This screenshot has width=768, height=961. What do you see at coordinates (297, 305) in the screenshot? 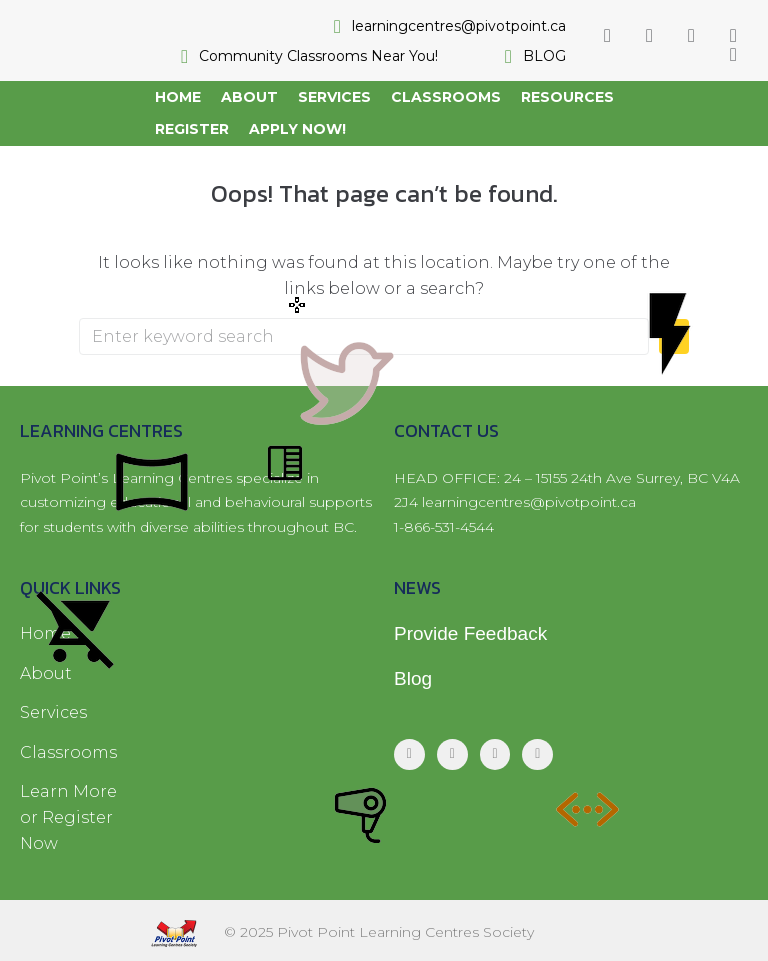
I see `open games or gaming section` at bounding box center [297, 305].